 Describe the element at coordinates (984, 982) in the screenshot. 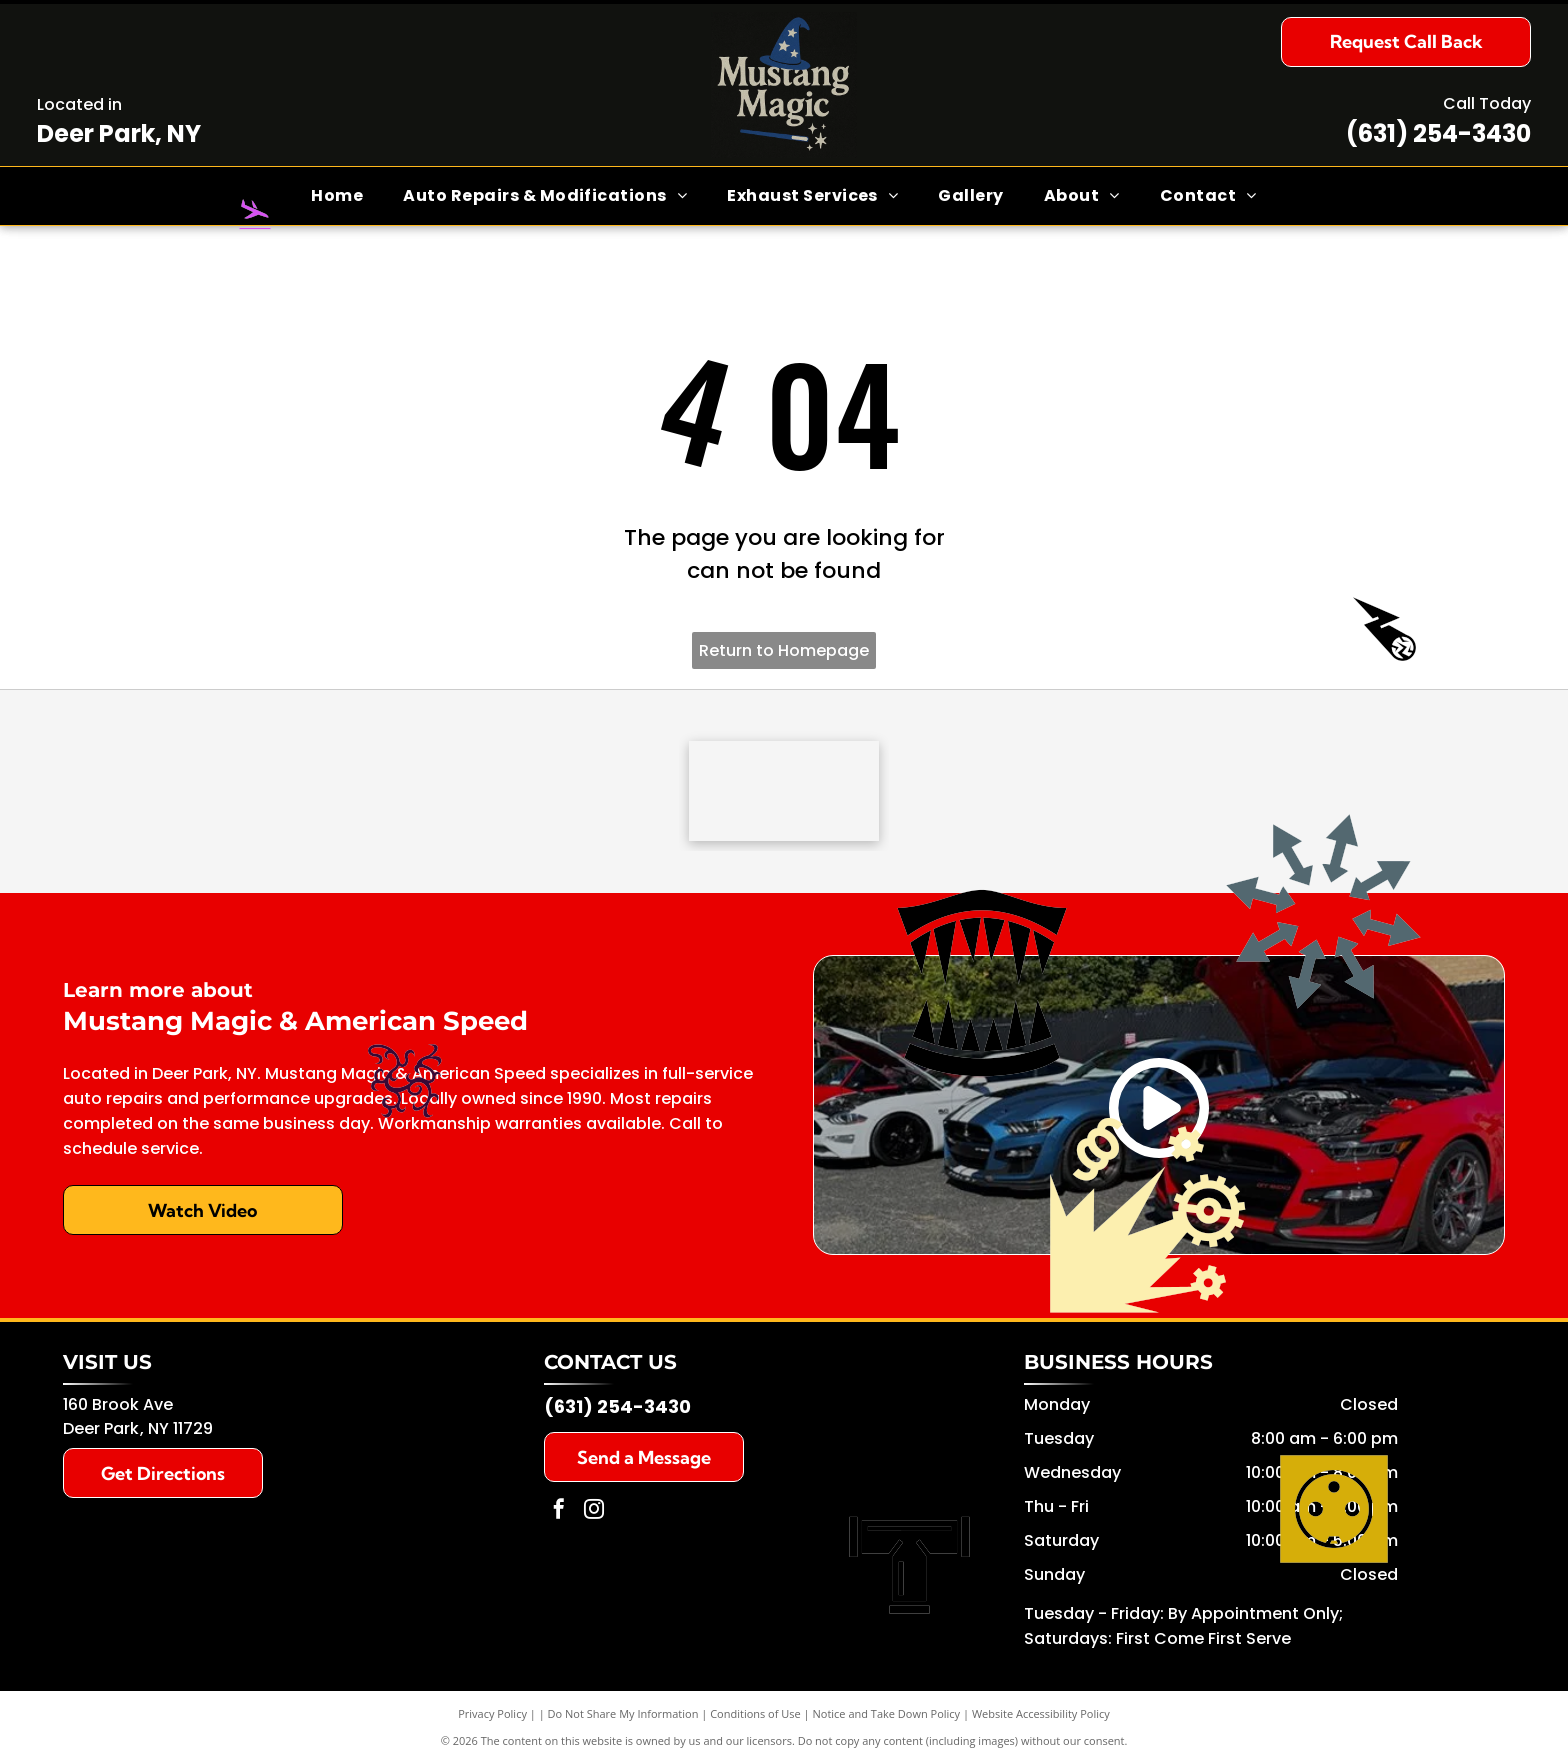

I see `select a monster or creature character` at that location.